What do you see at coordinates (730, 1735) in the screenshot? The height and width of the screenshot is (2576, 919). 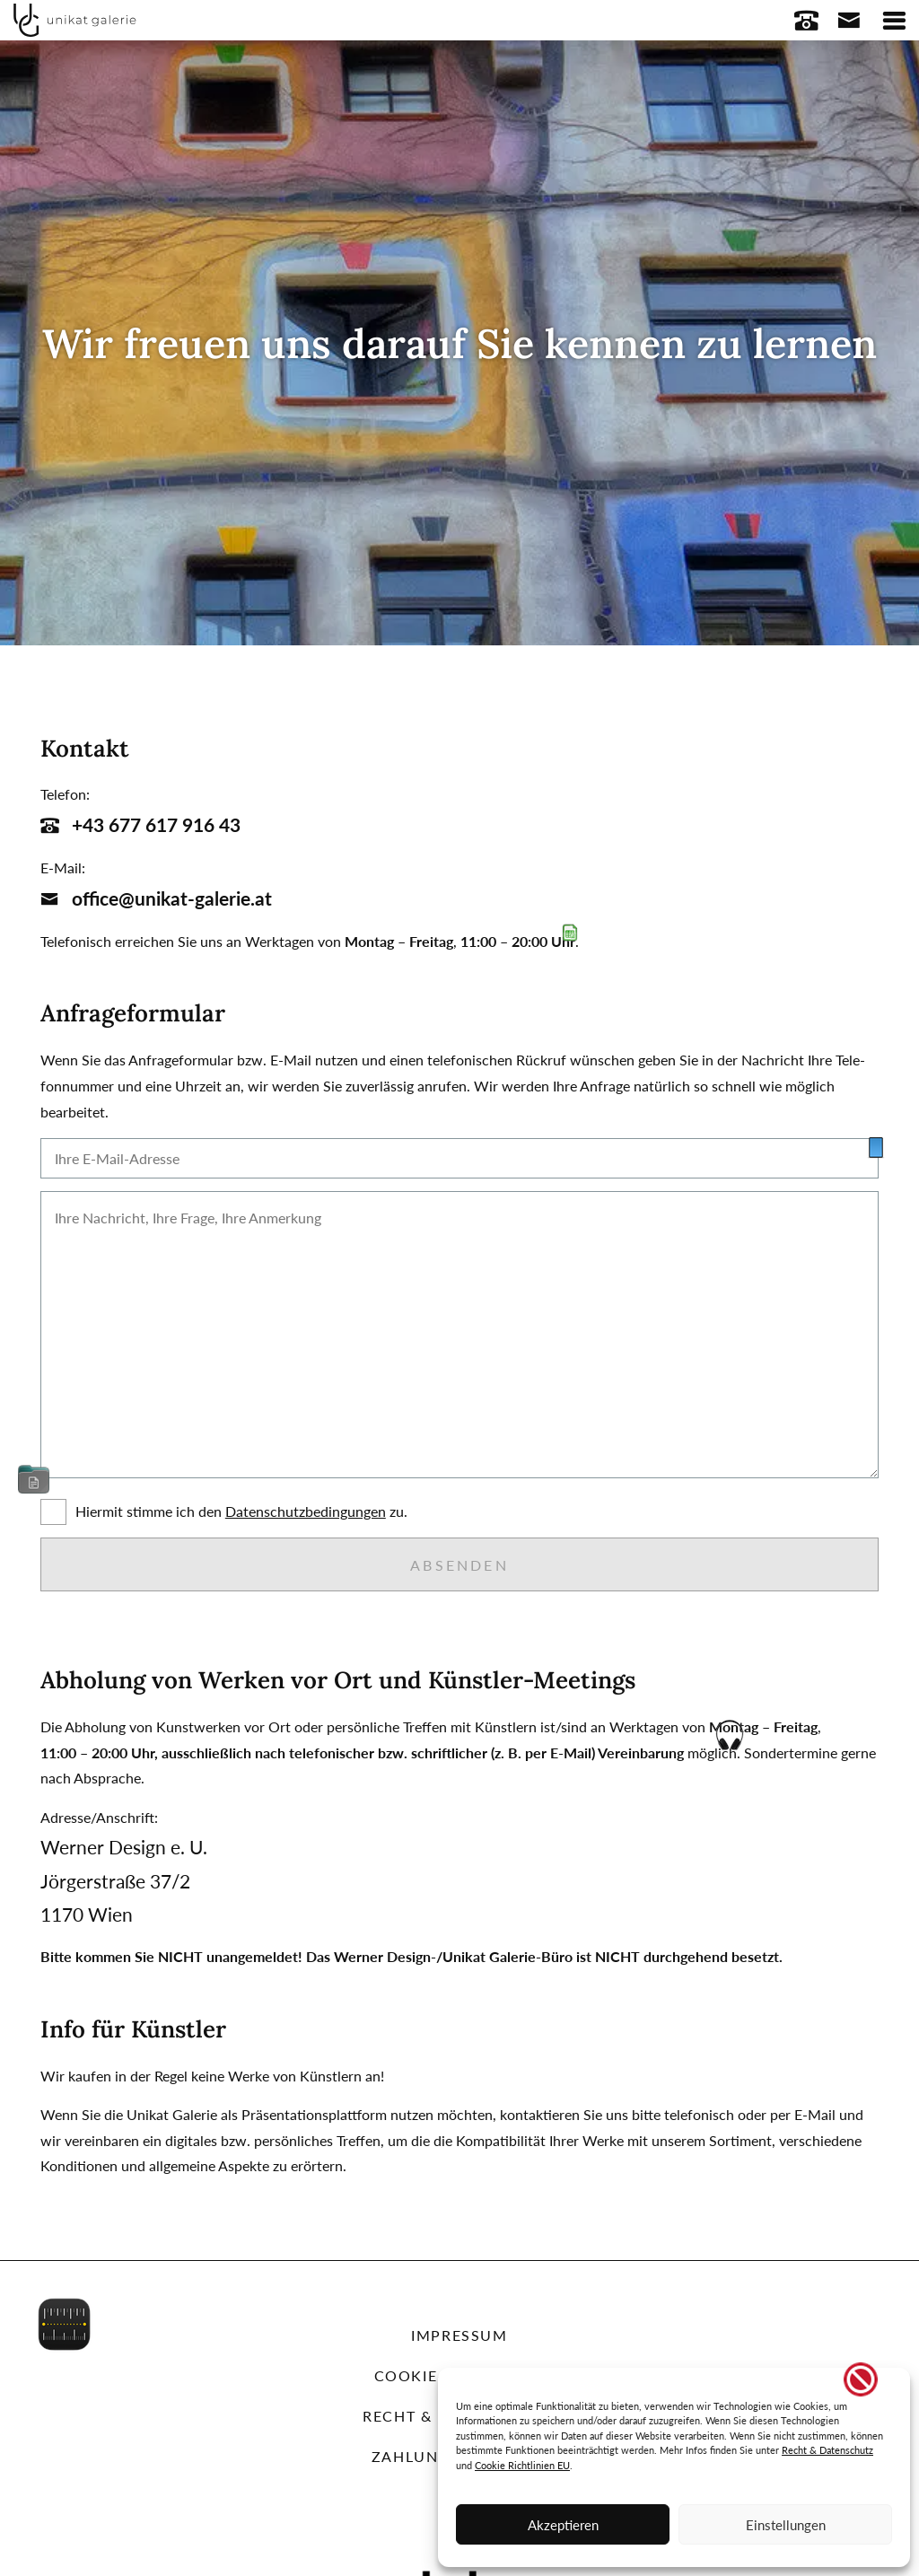 I see `connect bluetooth headphones` at bounding box center [730, 1735].